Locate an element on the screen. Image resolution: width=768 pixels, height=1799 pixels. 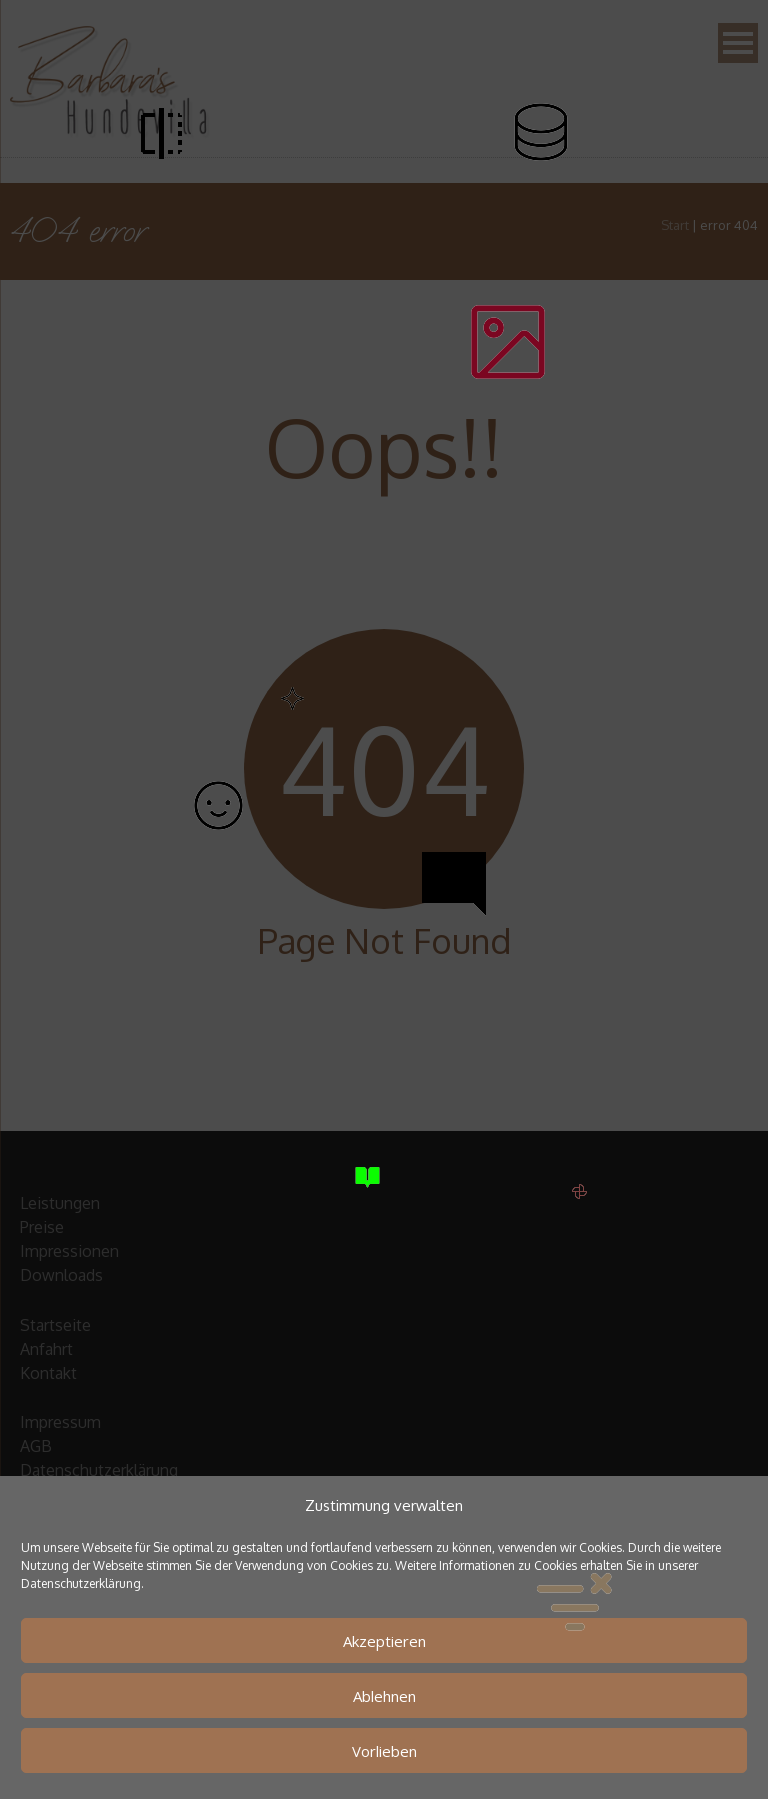
access database or data storage is located at coordinates (541, 132).